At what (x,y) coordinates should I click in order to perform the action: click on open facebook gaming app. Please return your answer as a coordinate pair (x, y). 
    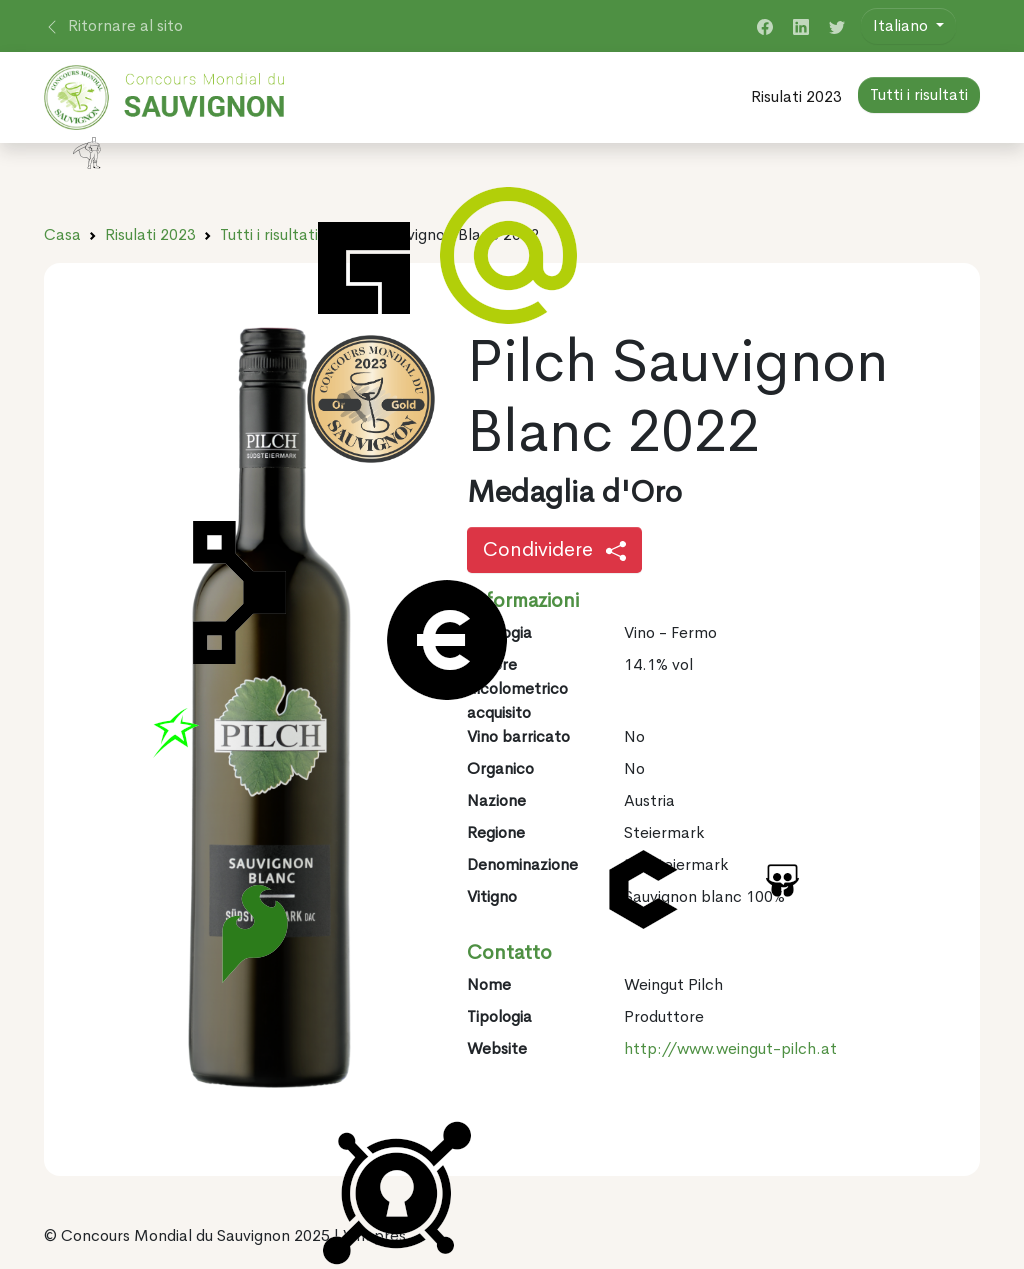
    Looking at the image, I should click on (364, 268).